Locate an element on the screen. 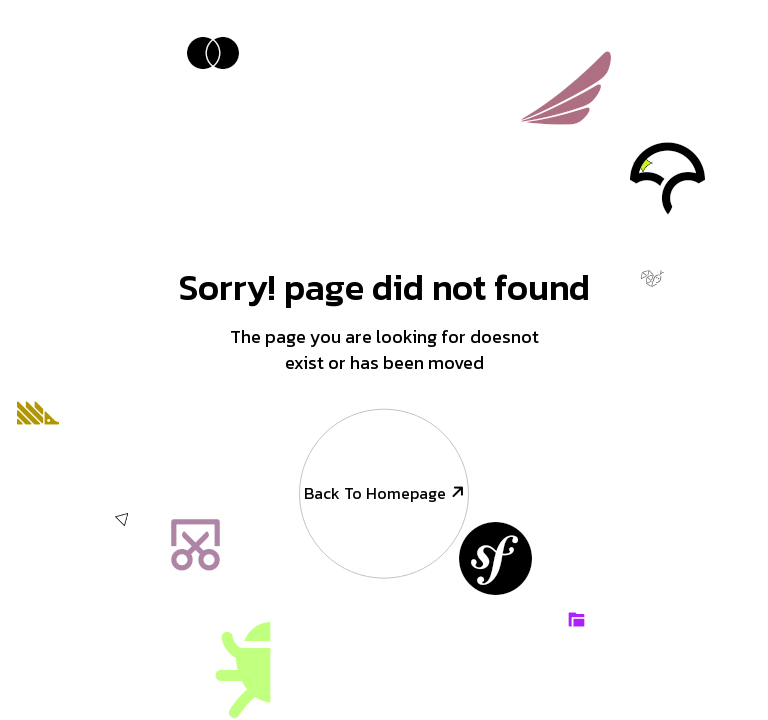  open bug bounty platform logo is located at coordinates (243, 670).